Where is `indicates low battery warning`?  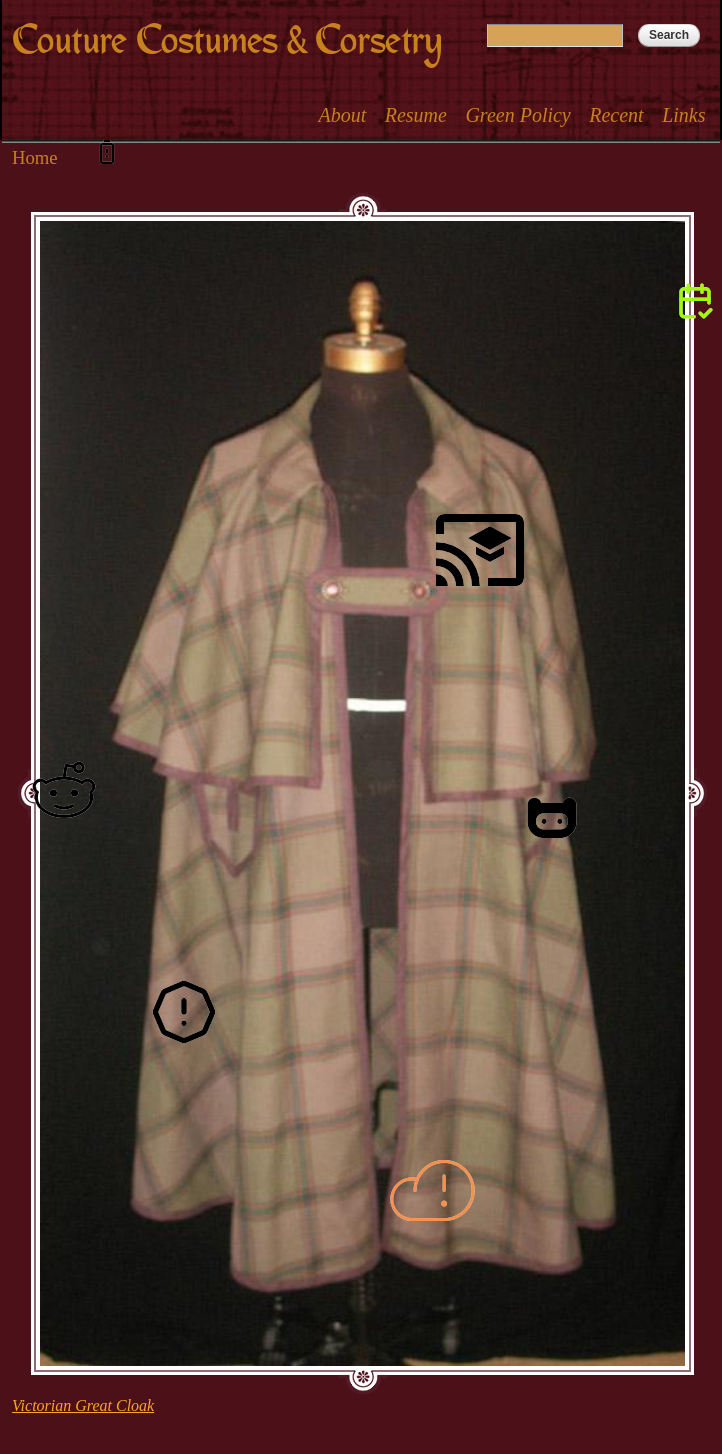
indicates low battery warning is located at coordinates (107, 152).